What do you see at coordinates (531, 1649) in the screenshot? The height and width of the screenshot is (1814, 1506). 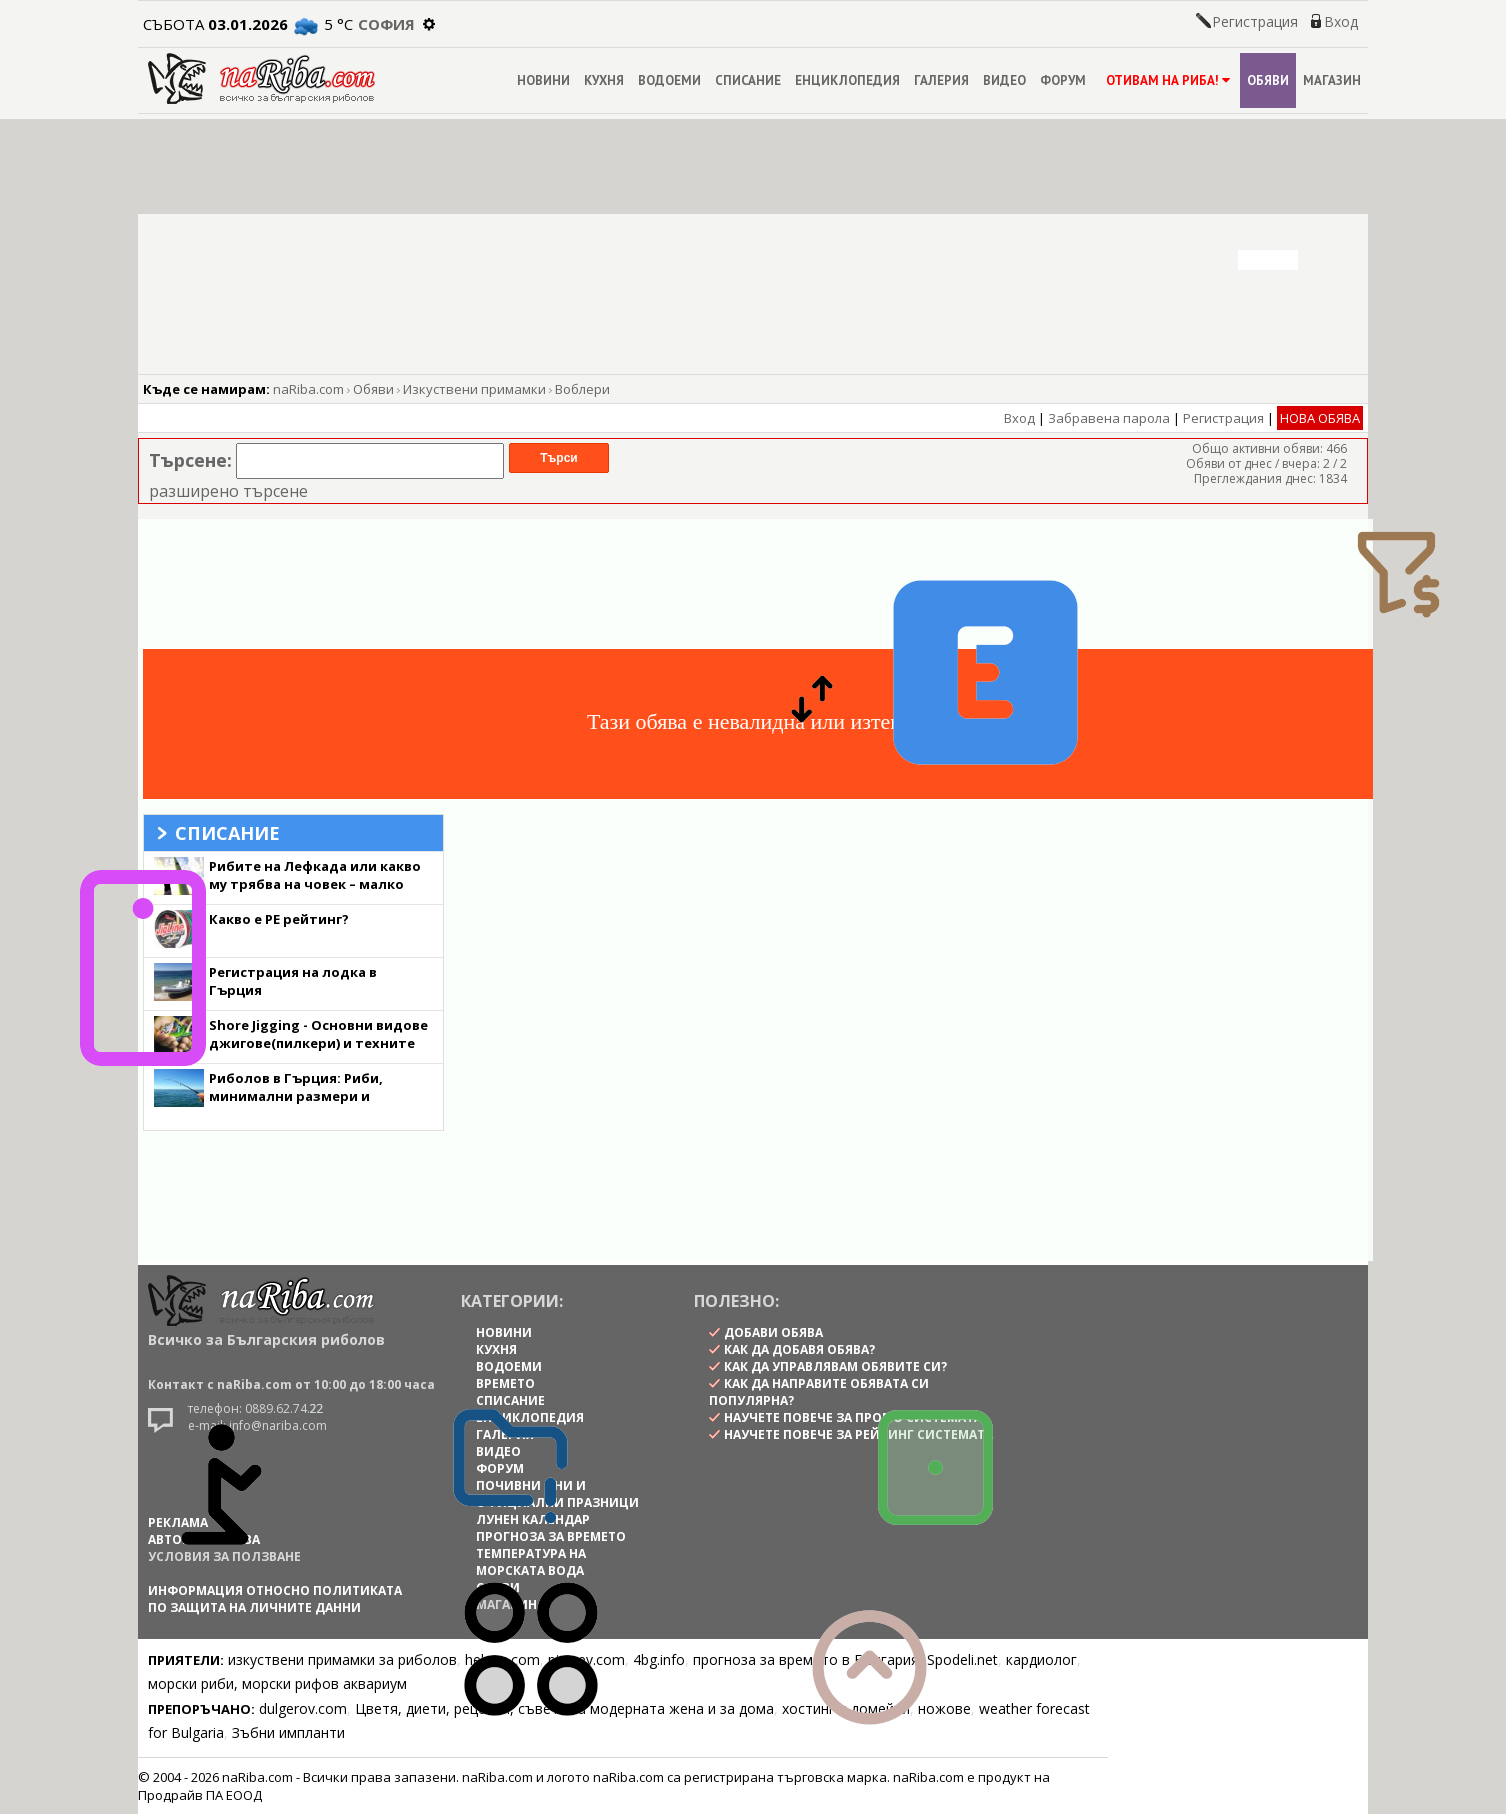 I see `open app grid or menu` at bounding box center [531, 1649].